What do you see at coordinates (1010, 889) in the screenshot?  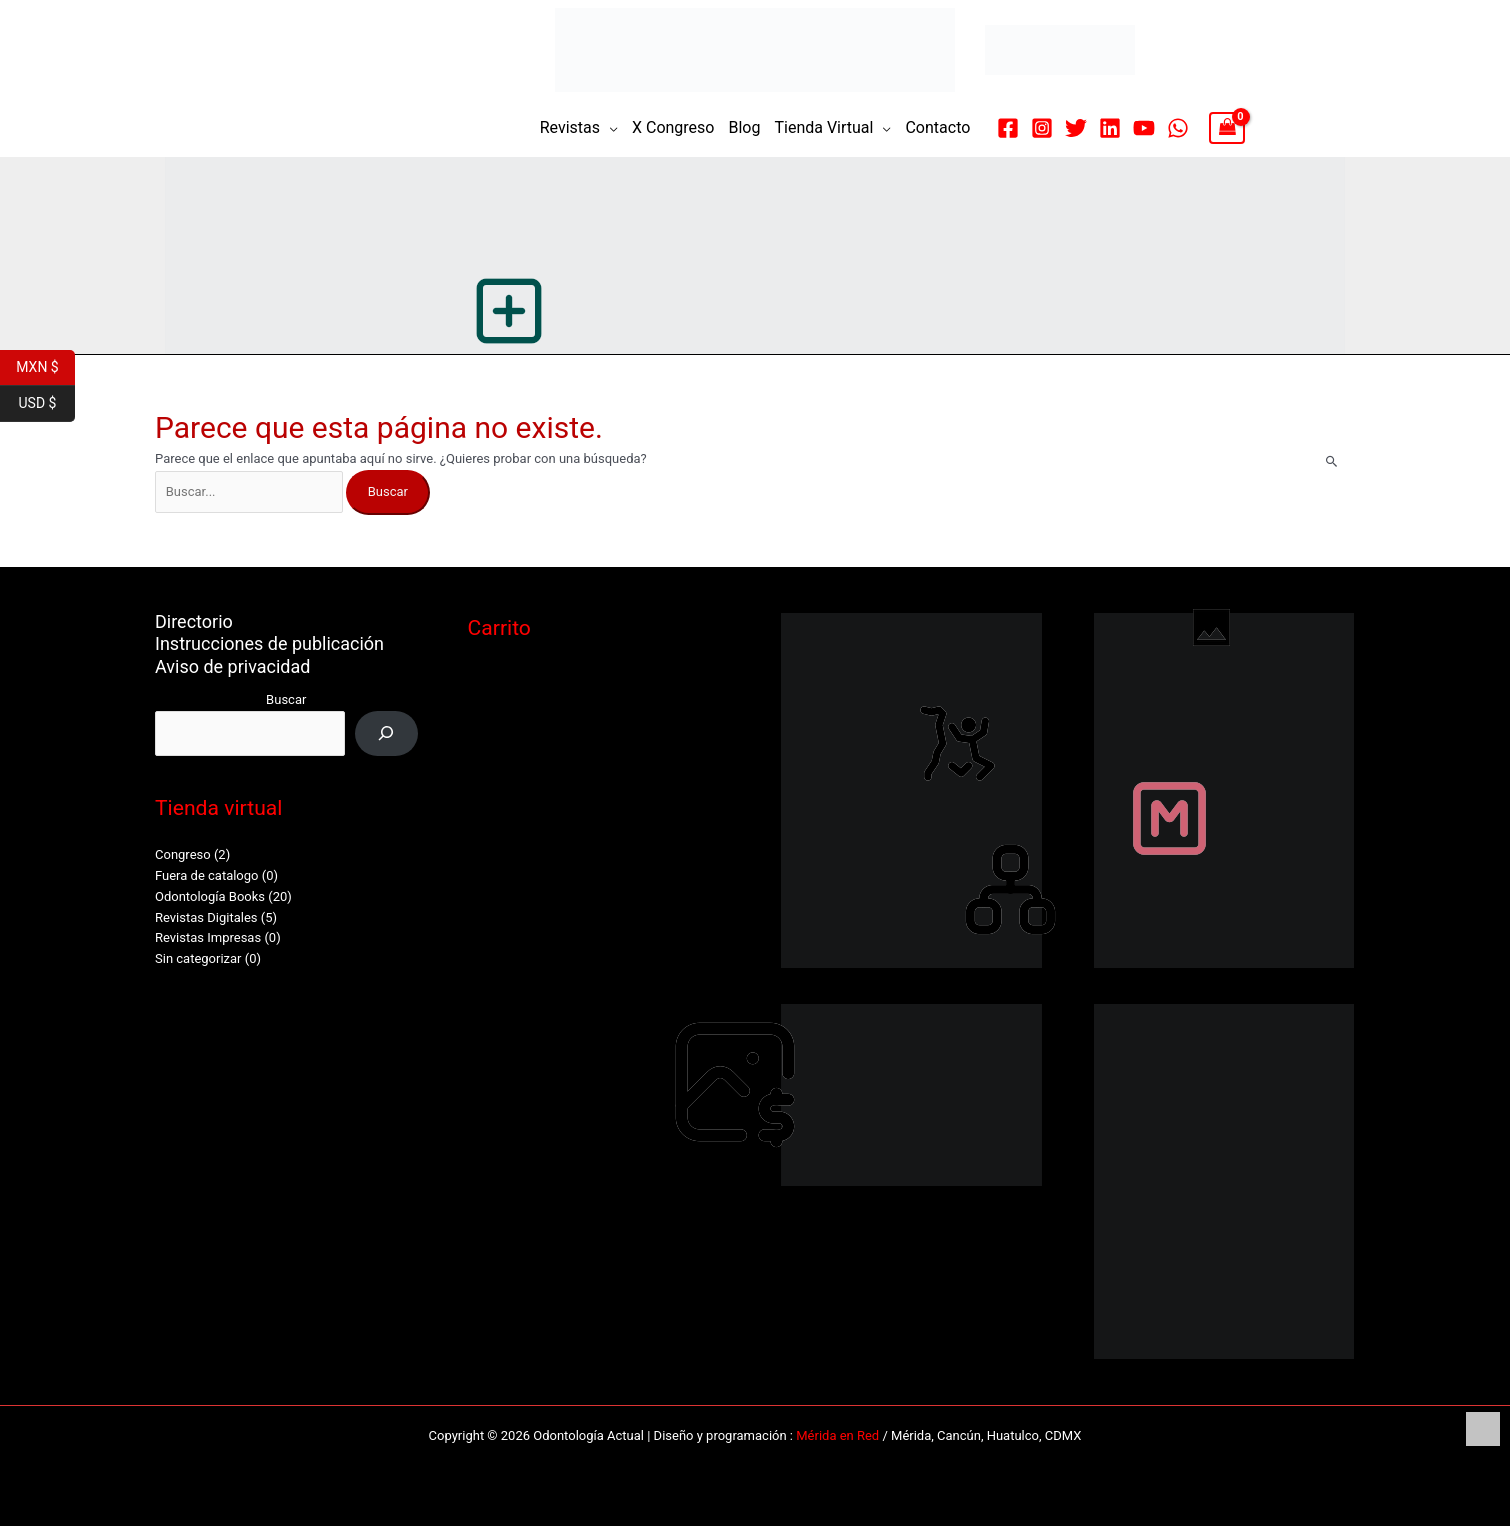 I see `view site structure or hierarchy` at bounding box center [1010, 889].